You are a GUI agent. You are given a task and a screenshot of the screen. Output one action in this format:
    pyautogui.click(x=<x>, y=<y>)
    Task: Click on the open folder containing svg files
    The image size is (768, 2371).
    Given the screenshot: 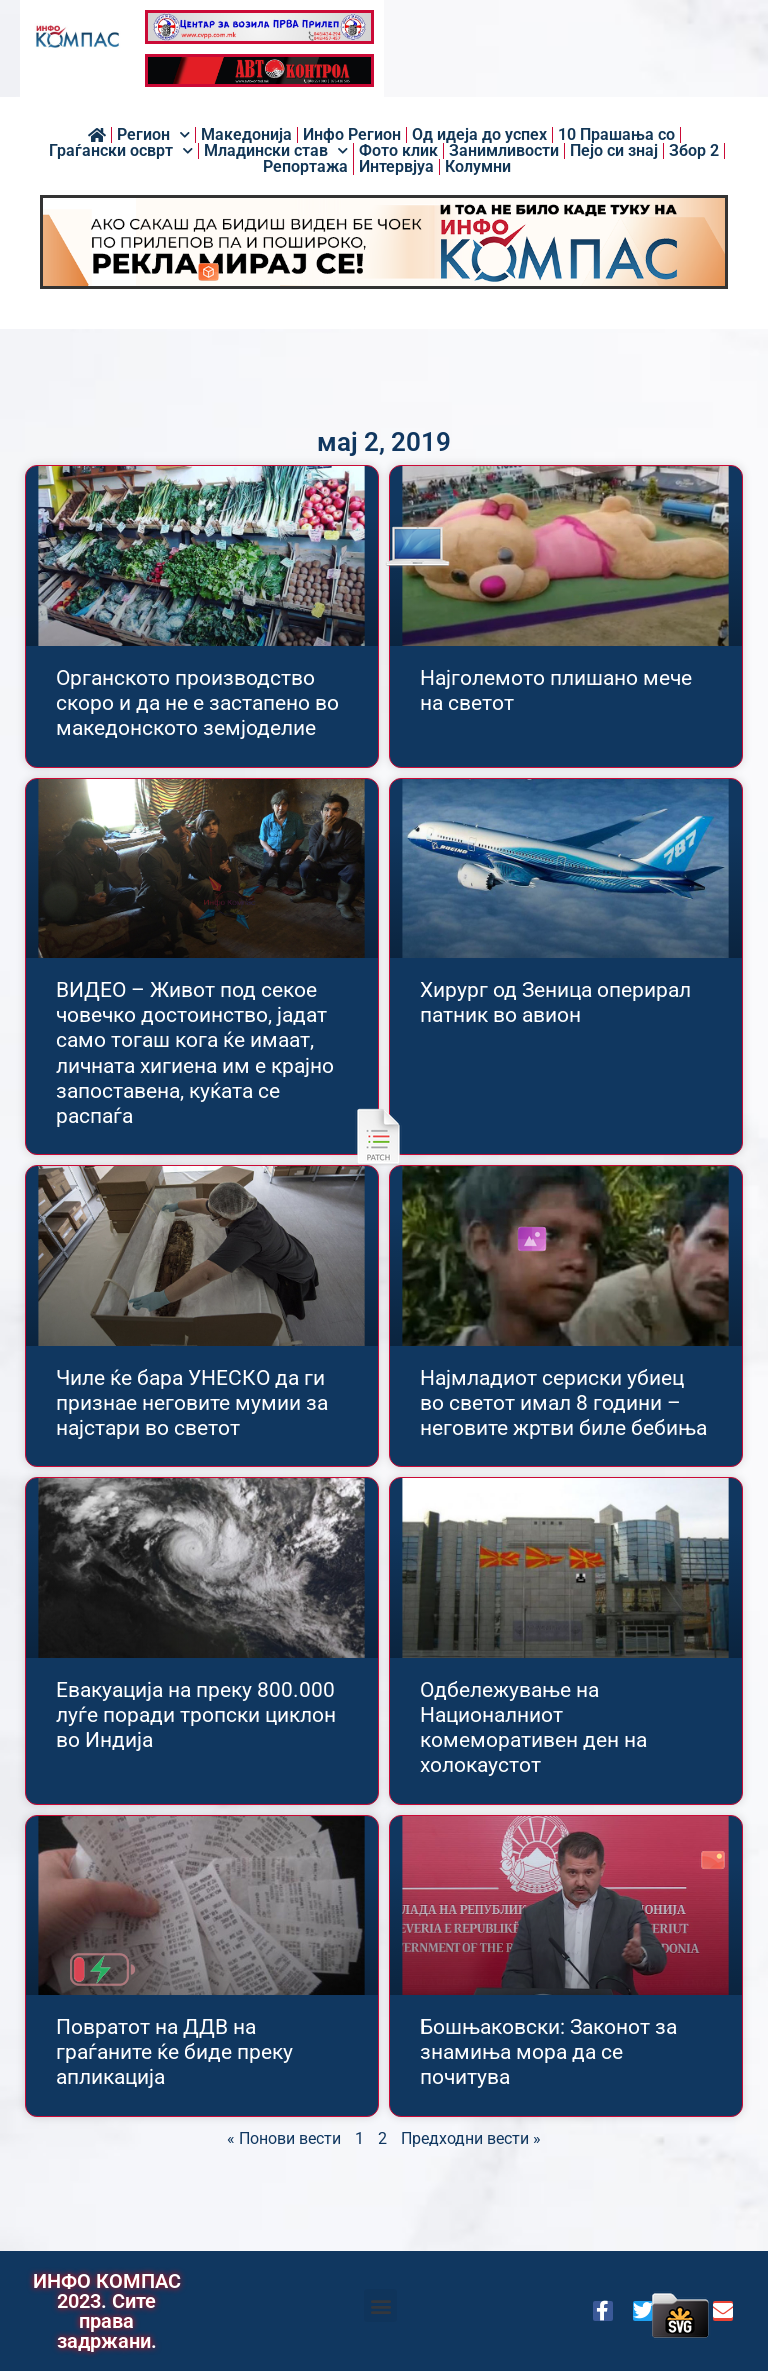 What is the action you would take?
    pyautogui.click(x=680, y=2317)
    